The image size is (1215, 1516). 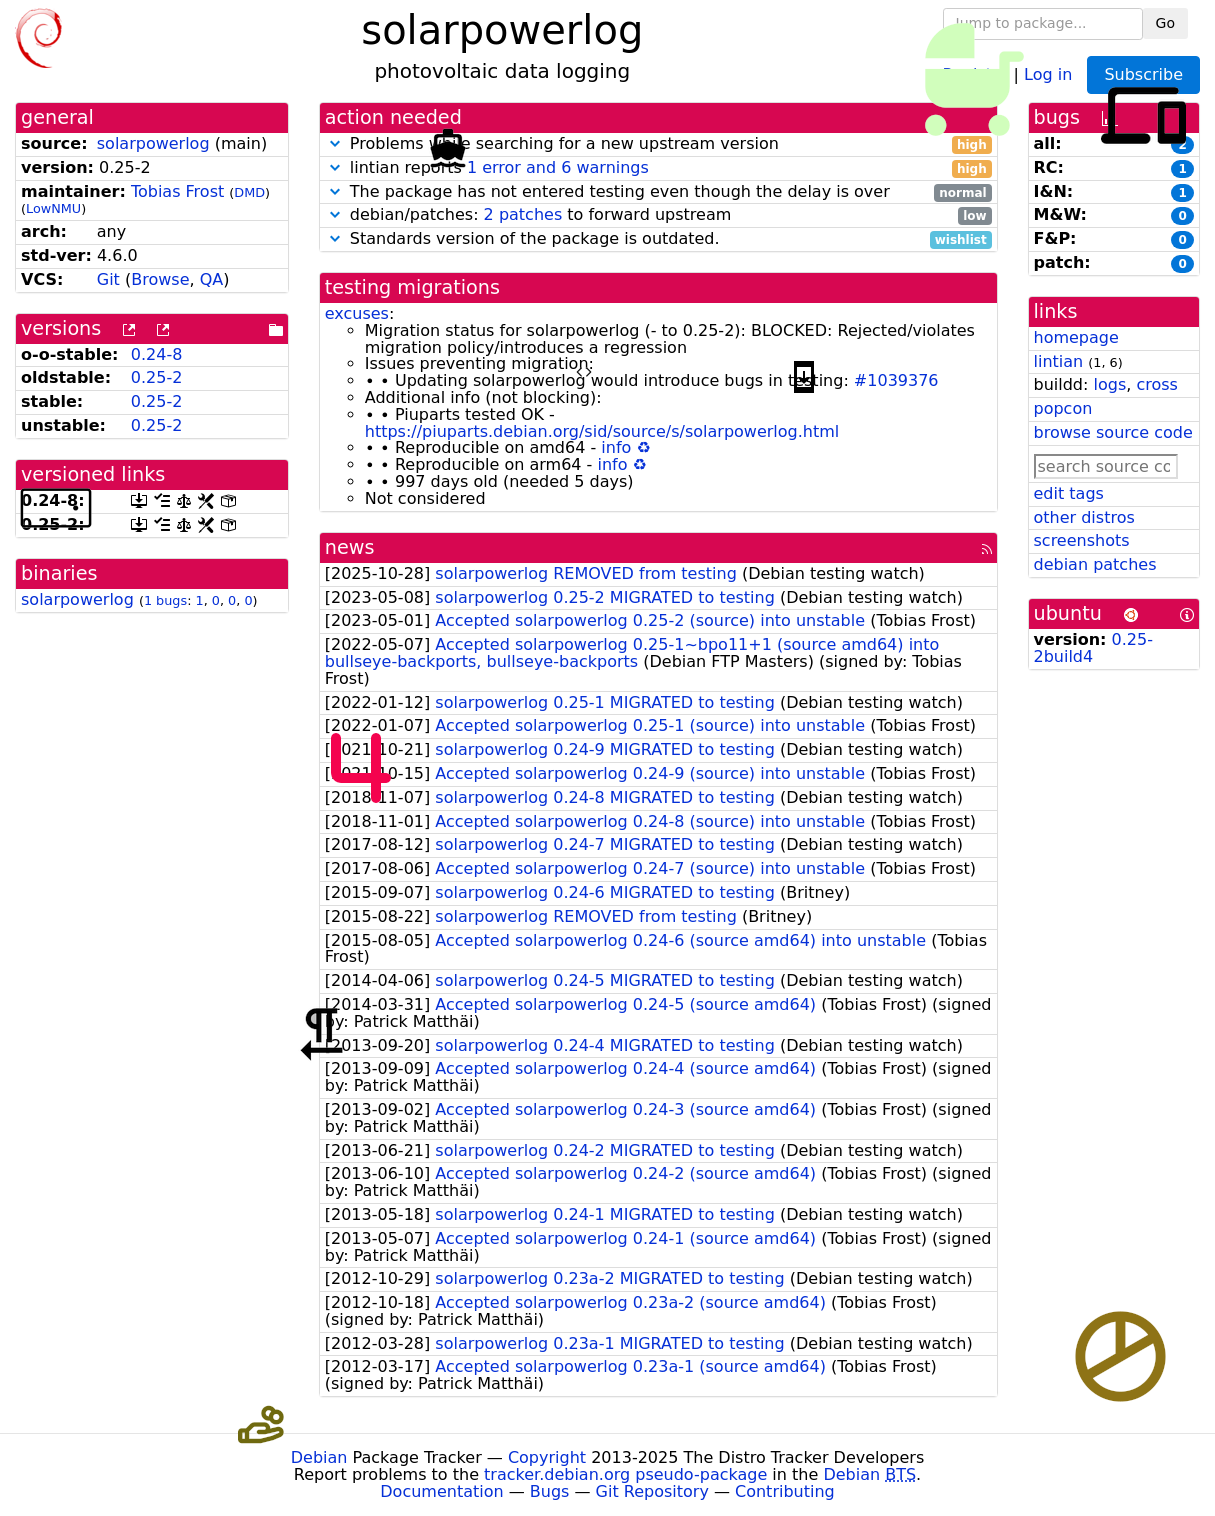 What do you see at coordinates (321, 1034) in the screenshot?
I see `switch text direction to right-to-left` at bounding box center [321, 1034].